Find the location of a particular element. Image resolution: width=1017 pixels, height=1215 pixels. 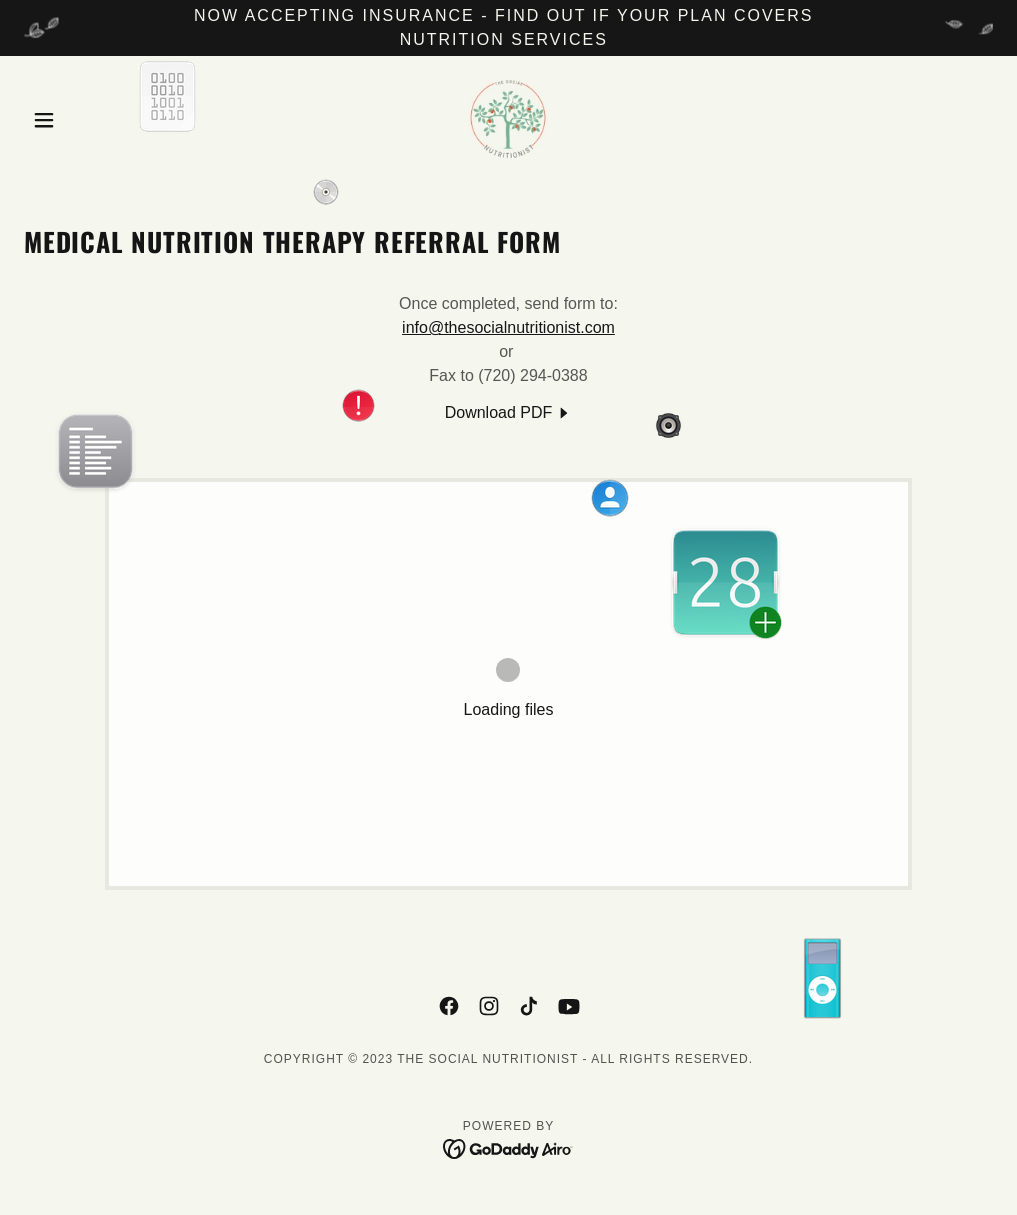

access log preferences or settings is located at coordinates (95, 452).